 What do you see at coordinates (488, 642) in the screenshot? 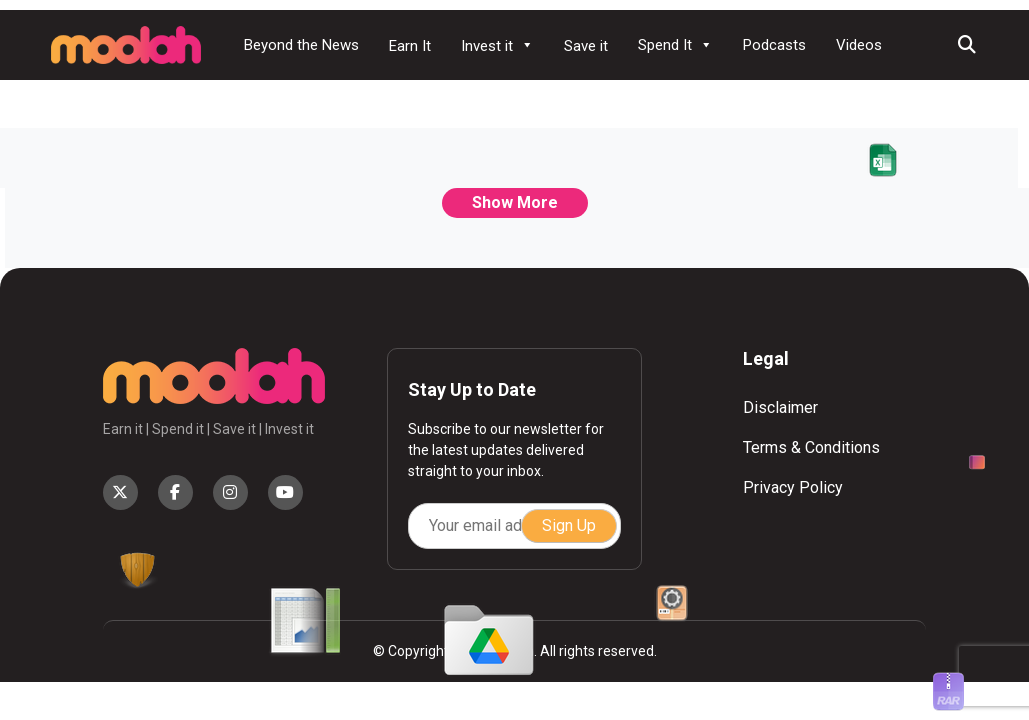
I see `open google drive folder` at bounding box center [488, 642].